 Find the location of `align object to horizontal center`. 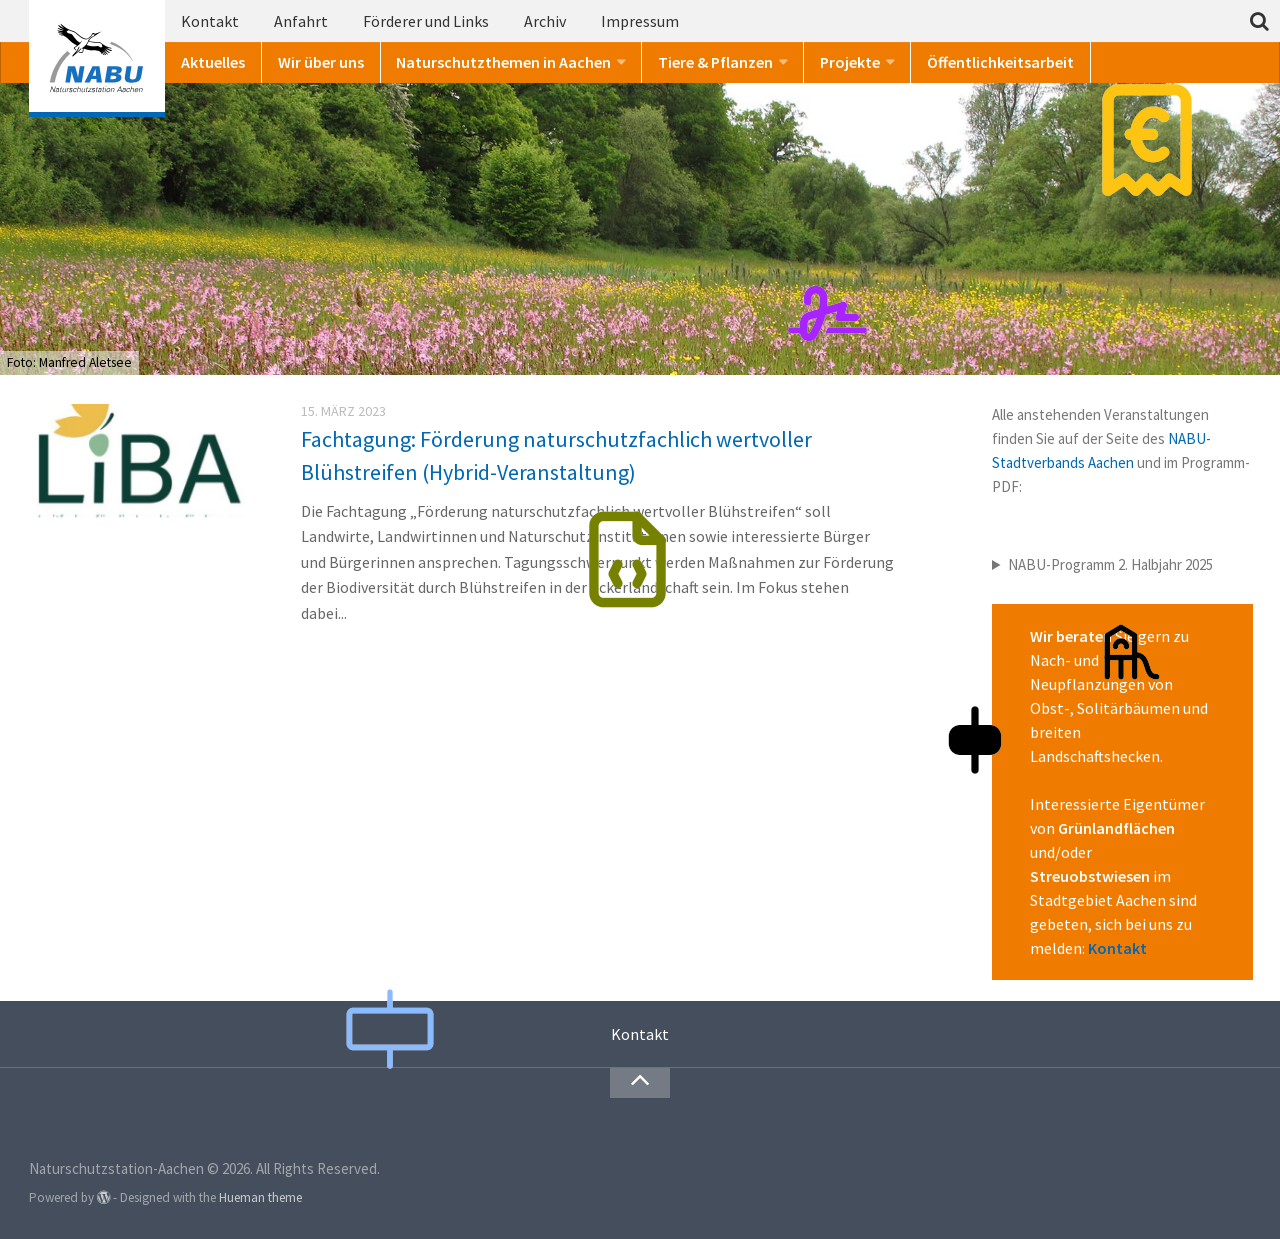

align object to horizontal center is located at coordinates (390, 1029).